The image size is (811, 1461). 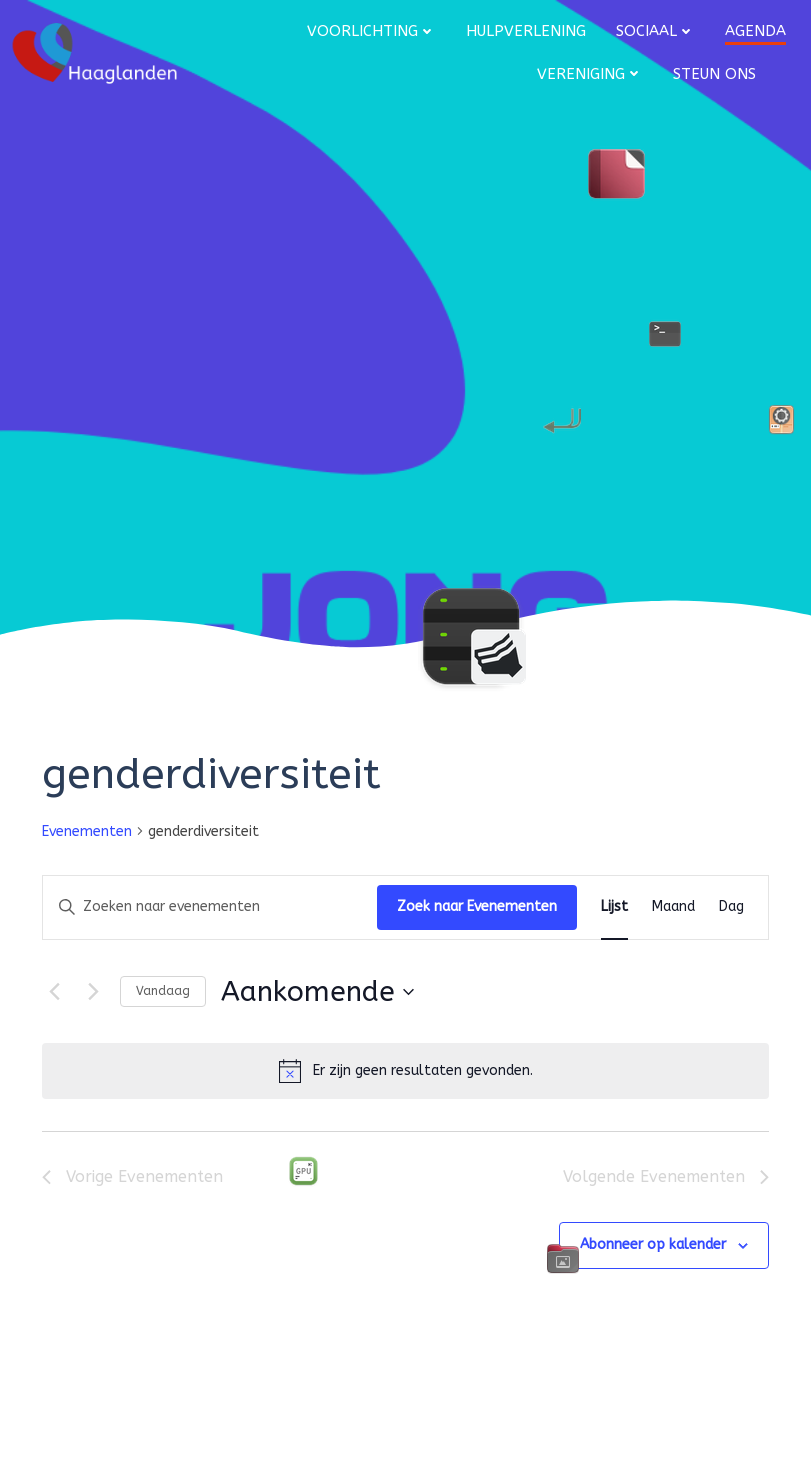 I want to click on open the terminal application, so click(x=665, y=334).